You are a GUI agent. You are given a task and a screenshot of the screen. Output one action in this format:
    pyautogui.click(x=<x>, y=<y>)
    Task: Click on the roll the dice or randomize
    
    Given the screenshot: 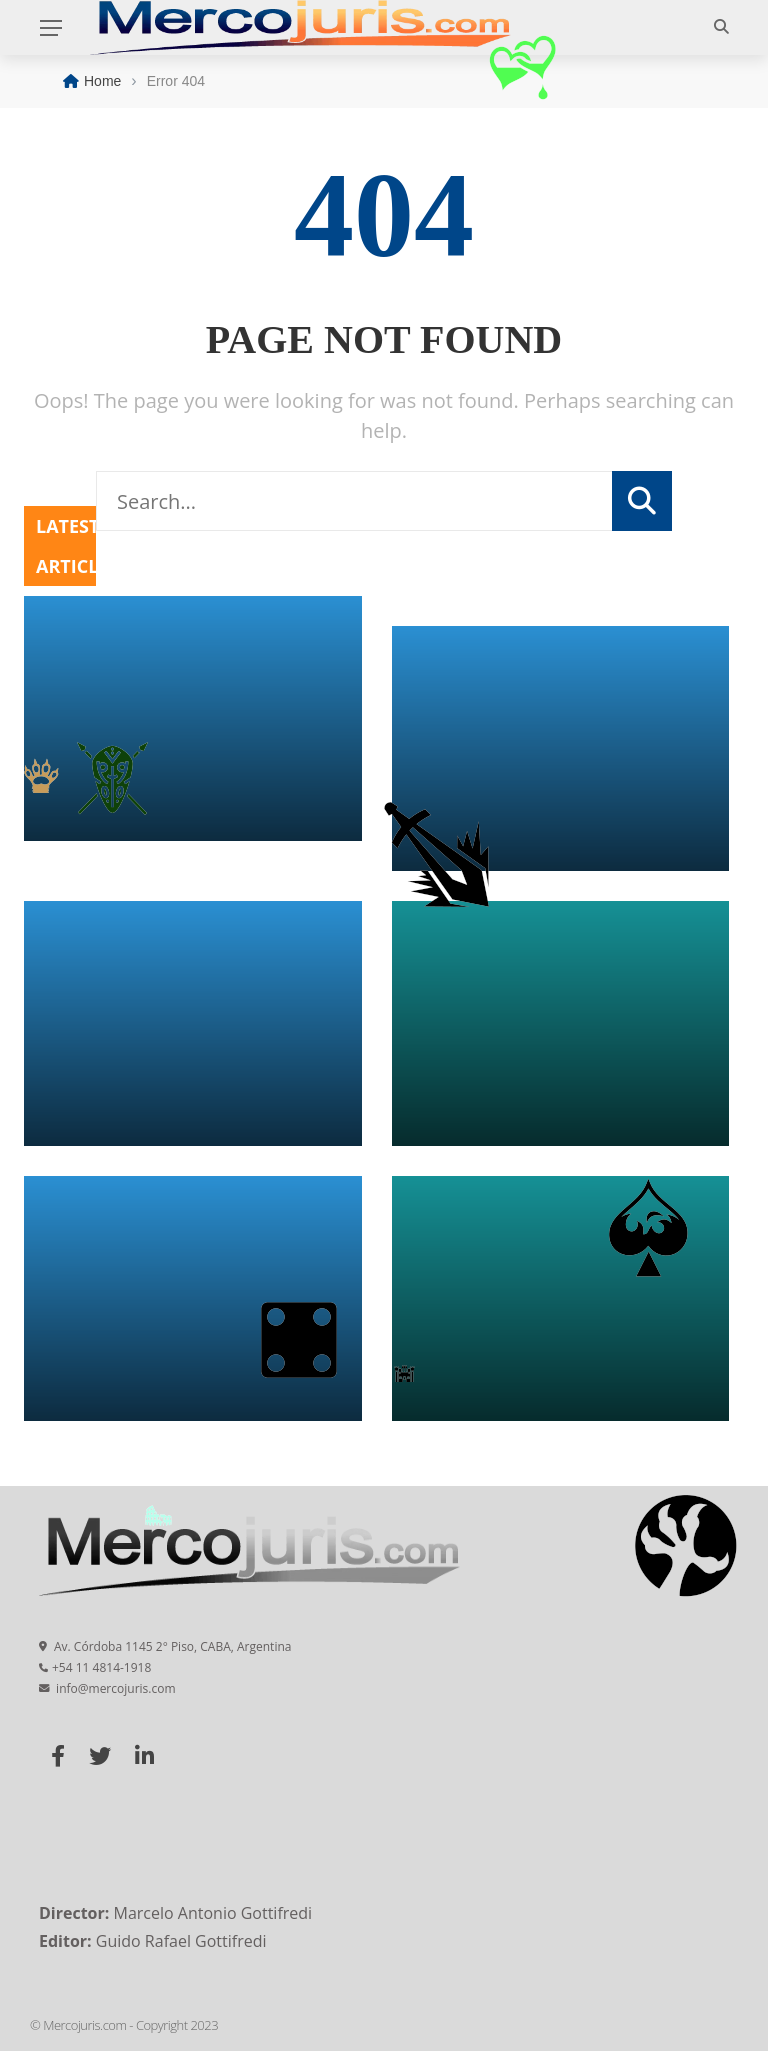 What is the action you would take?
    pyautogui.click(x=299, y=1340)
    